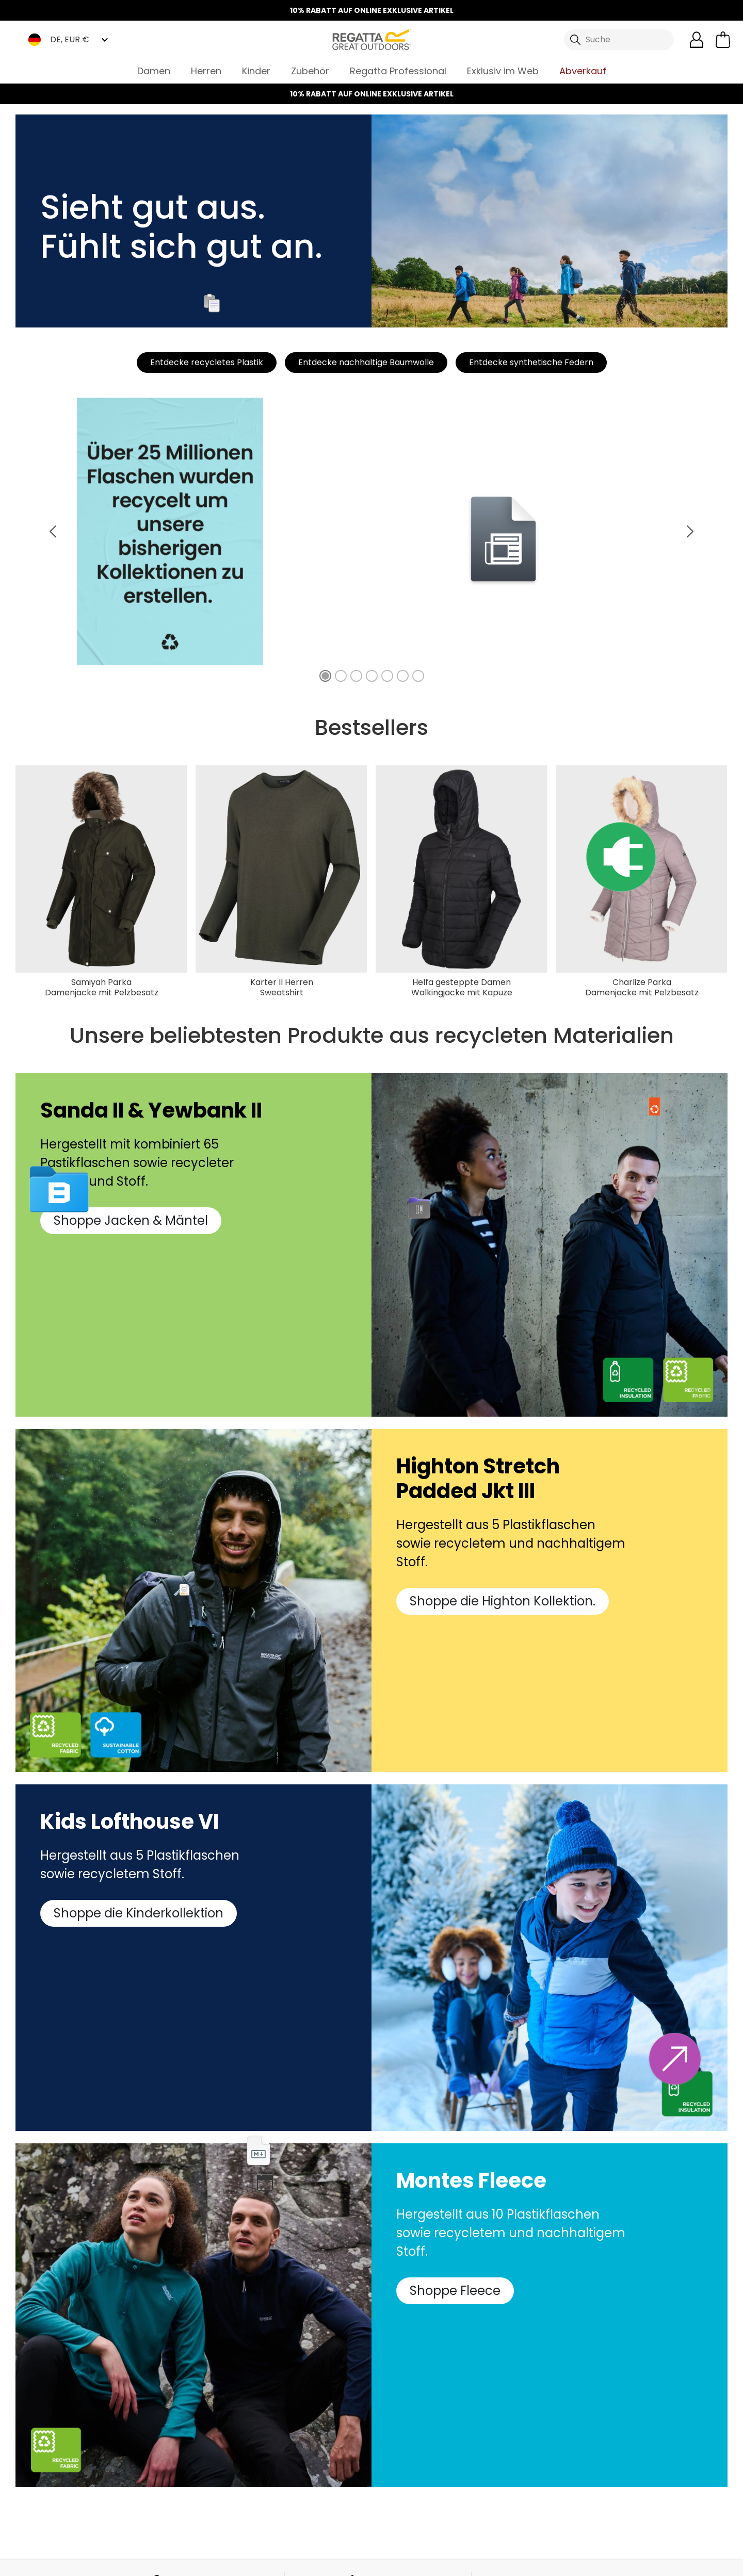 The height and width of the screenshot is (2576, 743). What do you see at coordinates (259, 2151) in the screenshot?
I see `a markdown text file` at bounding box center [259, 2151].